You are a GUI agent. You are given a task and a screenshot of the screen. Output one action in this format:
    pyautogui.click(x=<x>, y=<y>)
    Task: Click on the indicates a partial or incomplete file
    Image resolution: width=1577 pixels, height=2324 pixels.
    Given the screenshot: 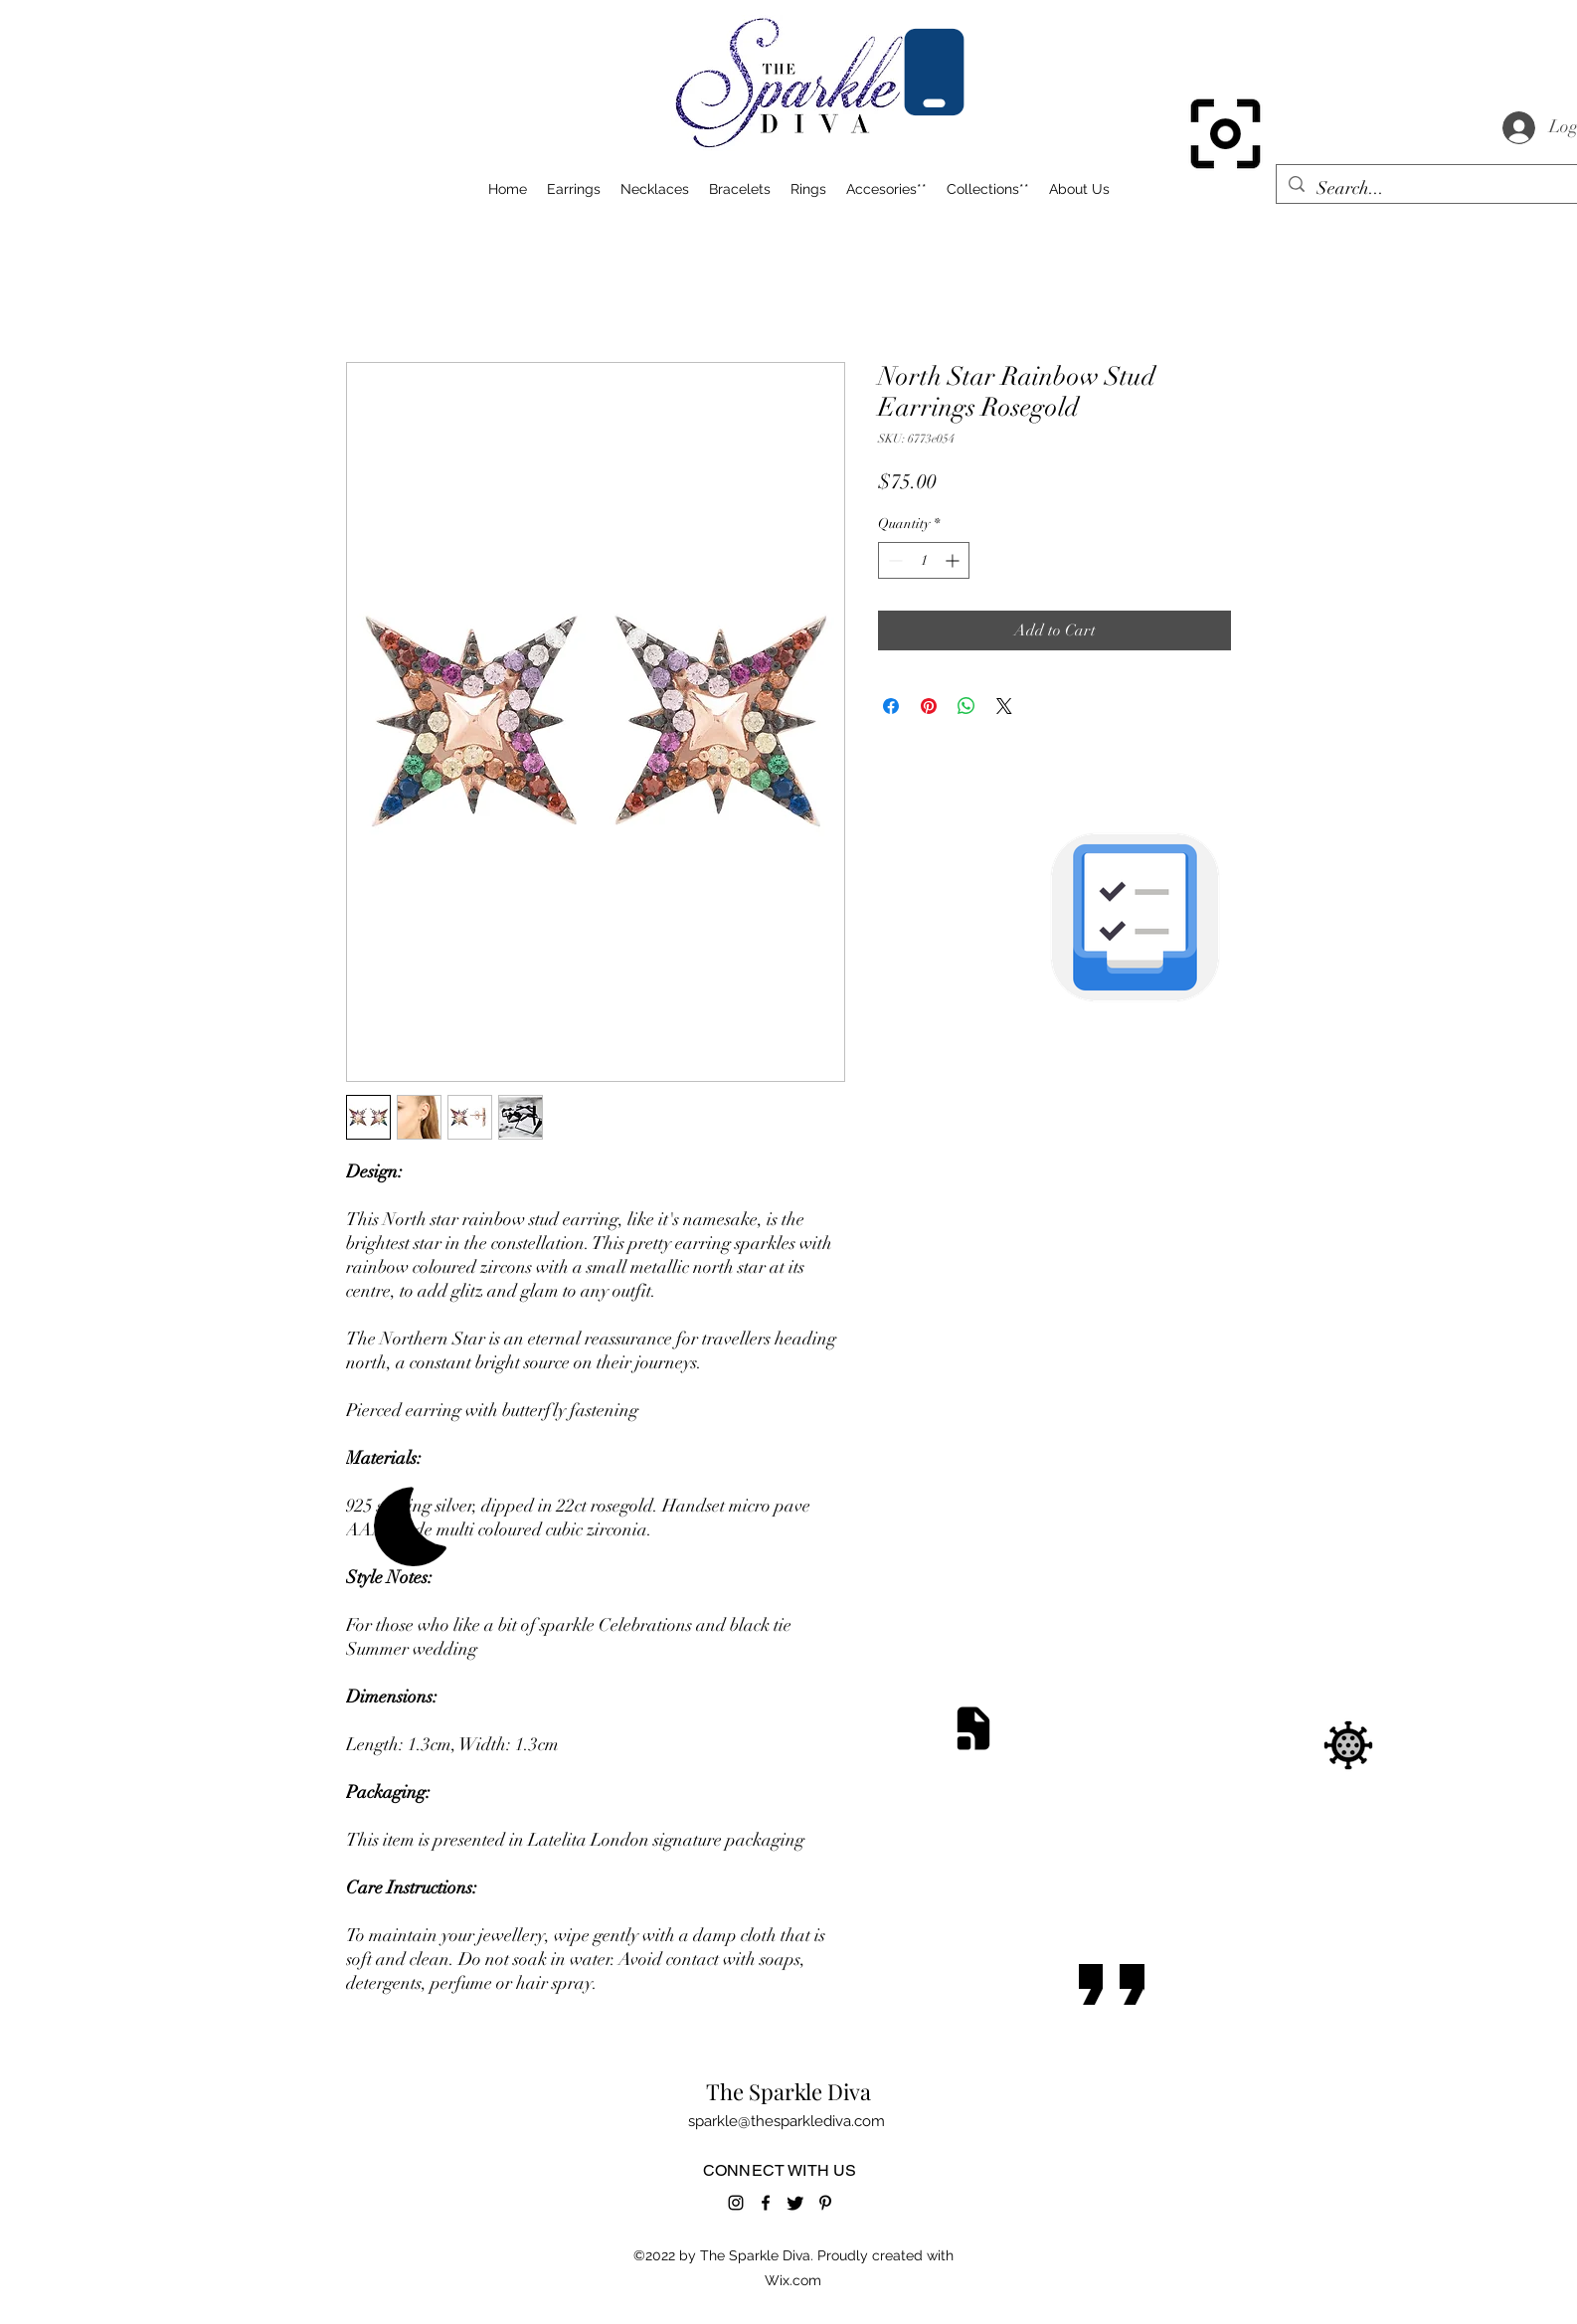 What is the action you would take?
    pyautogui.click(x=973, y=1728)
    